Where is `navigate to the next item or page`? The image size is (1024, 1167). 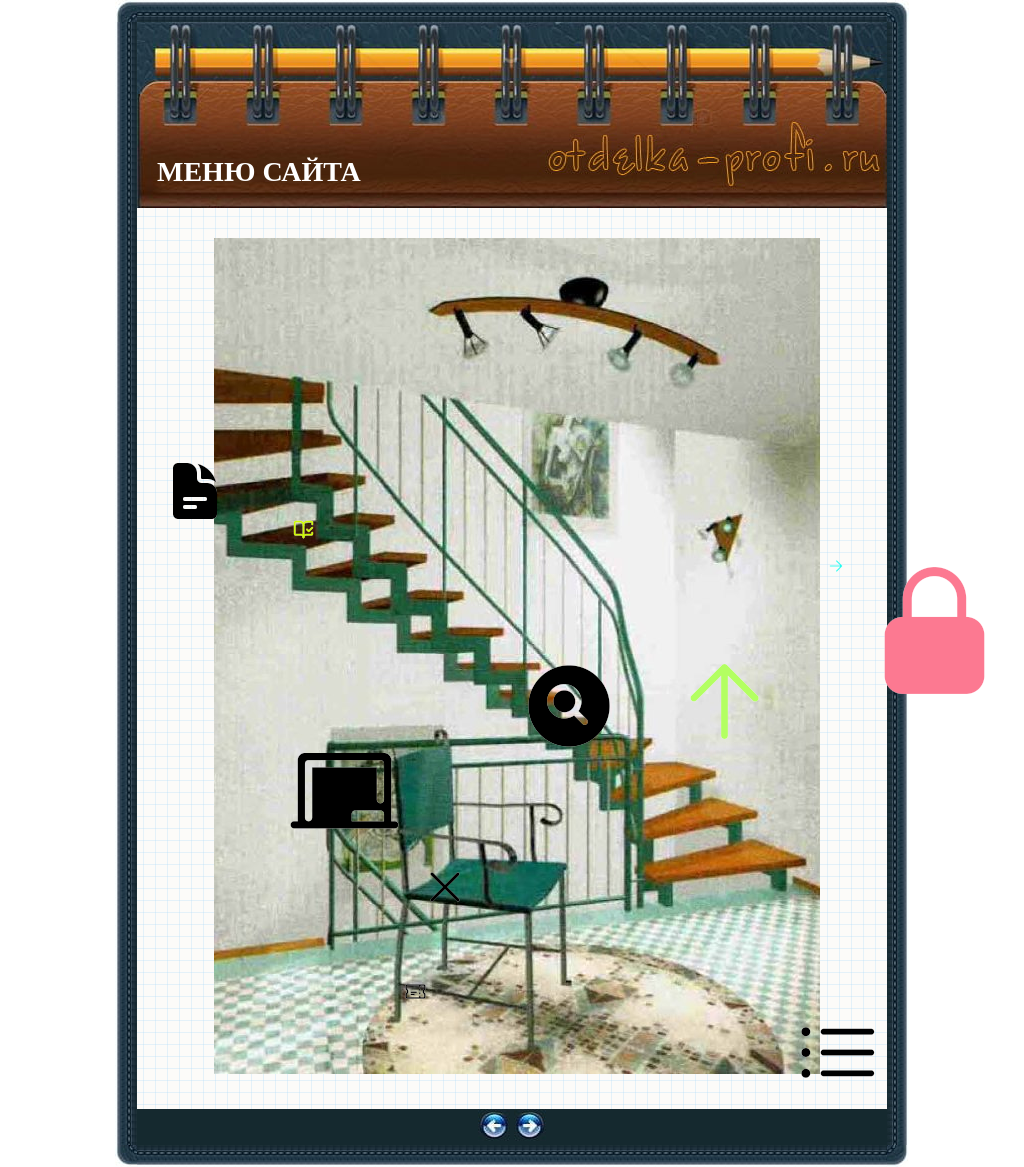 navigate to the next item or page is located at coordinates (836, 566).